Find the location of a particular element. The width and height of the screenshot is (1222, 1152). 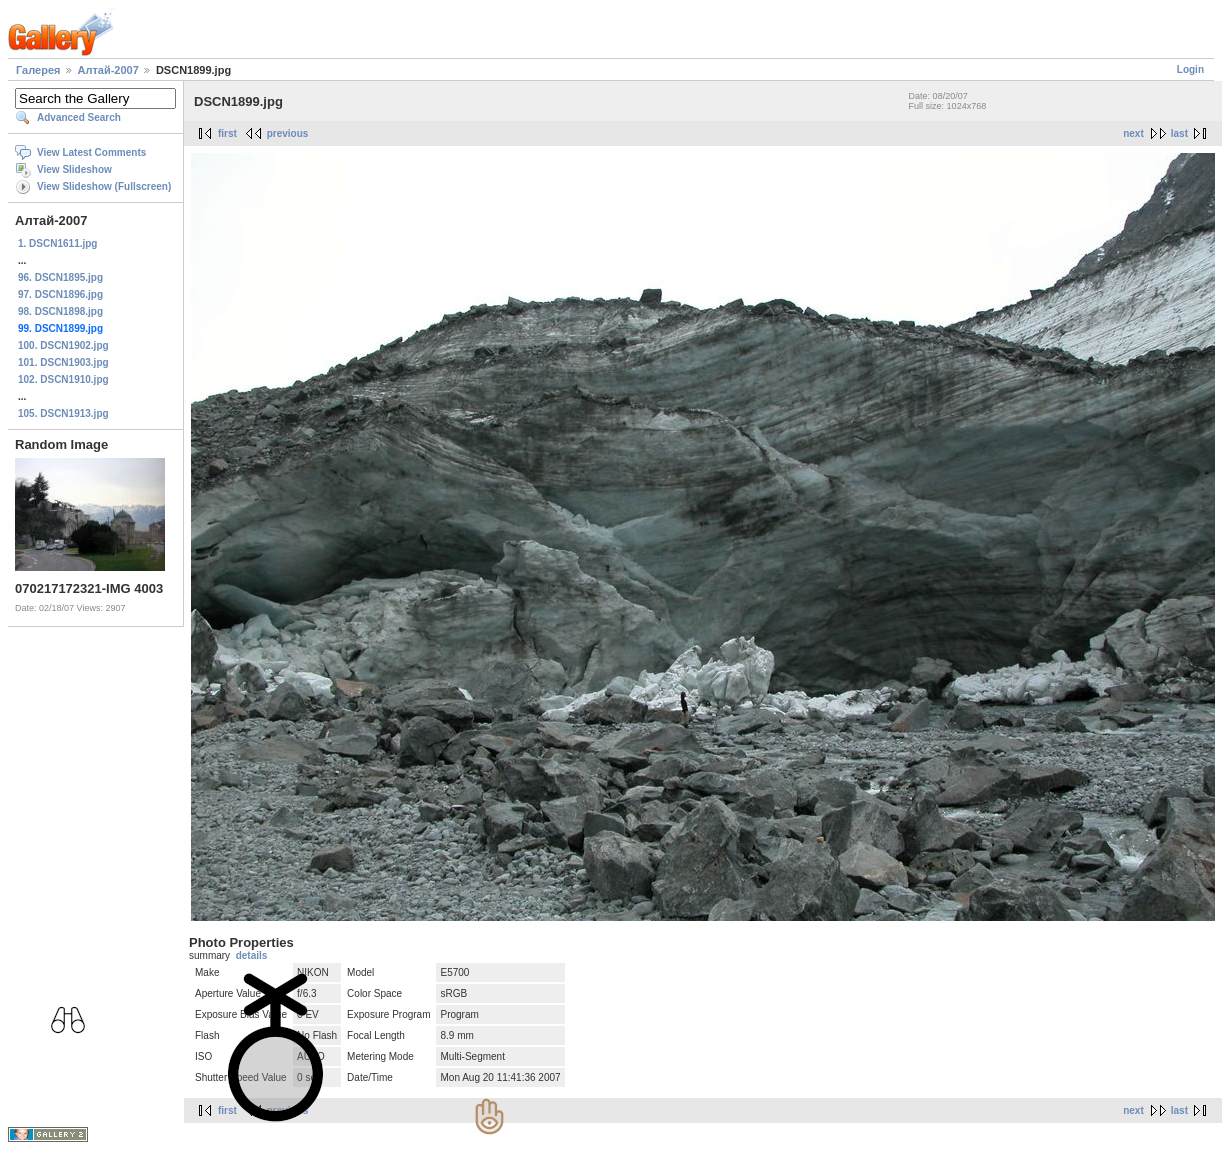

search or explore content is located at coordinates (68, 1020).